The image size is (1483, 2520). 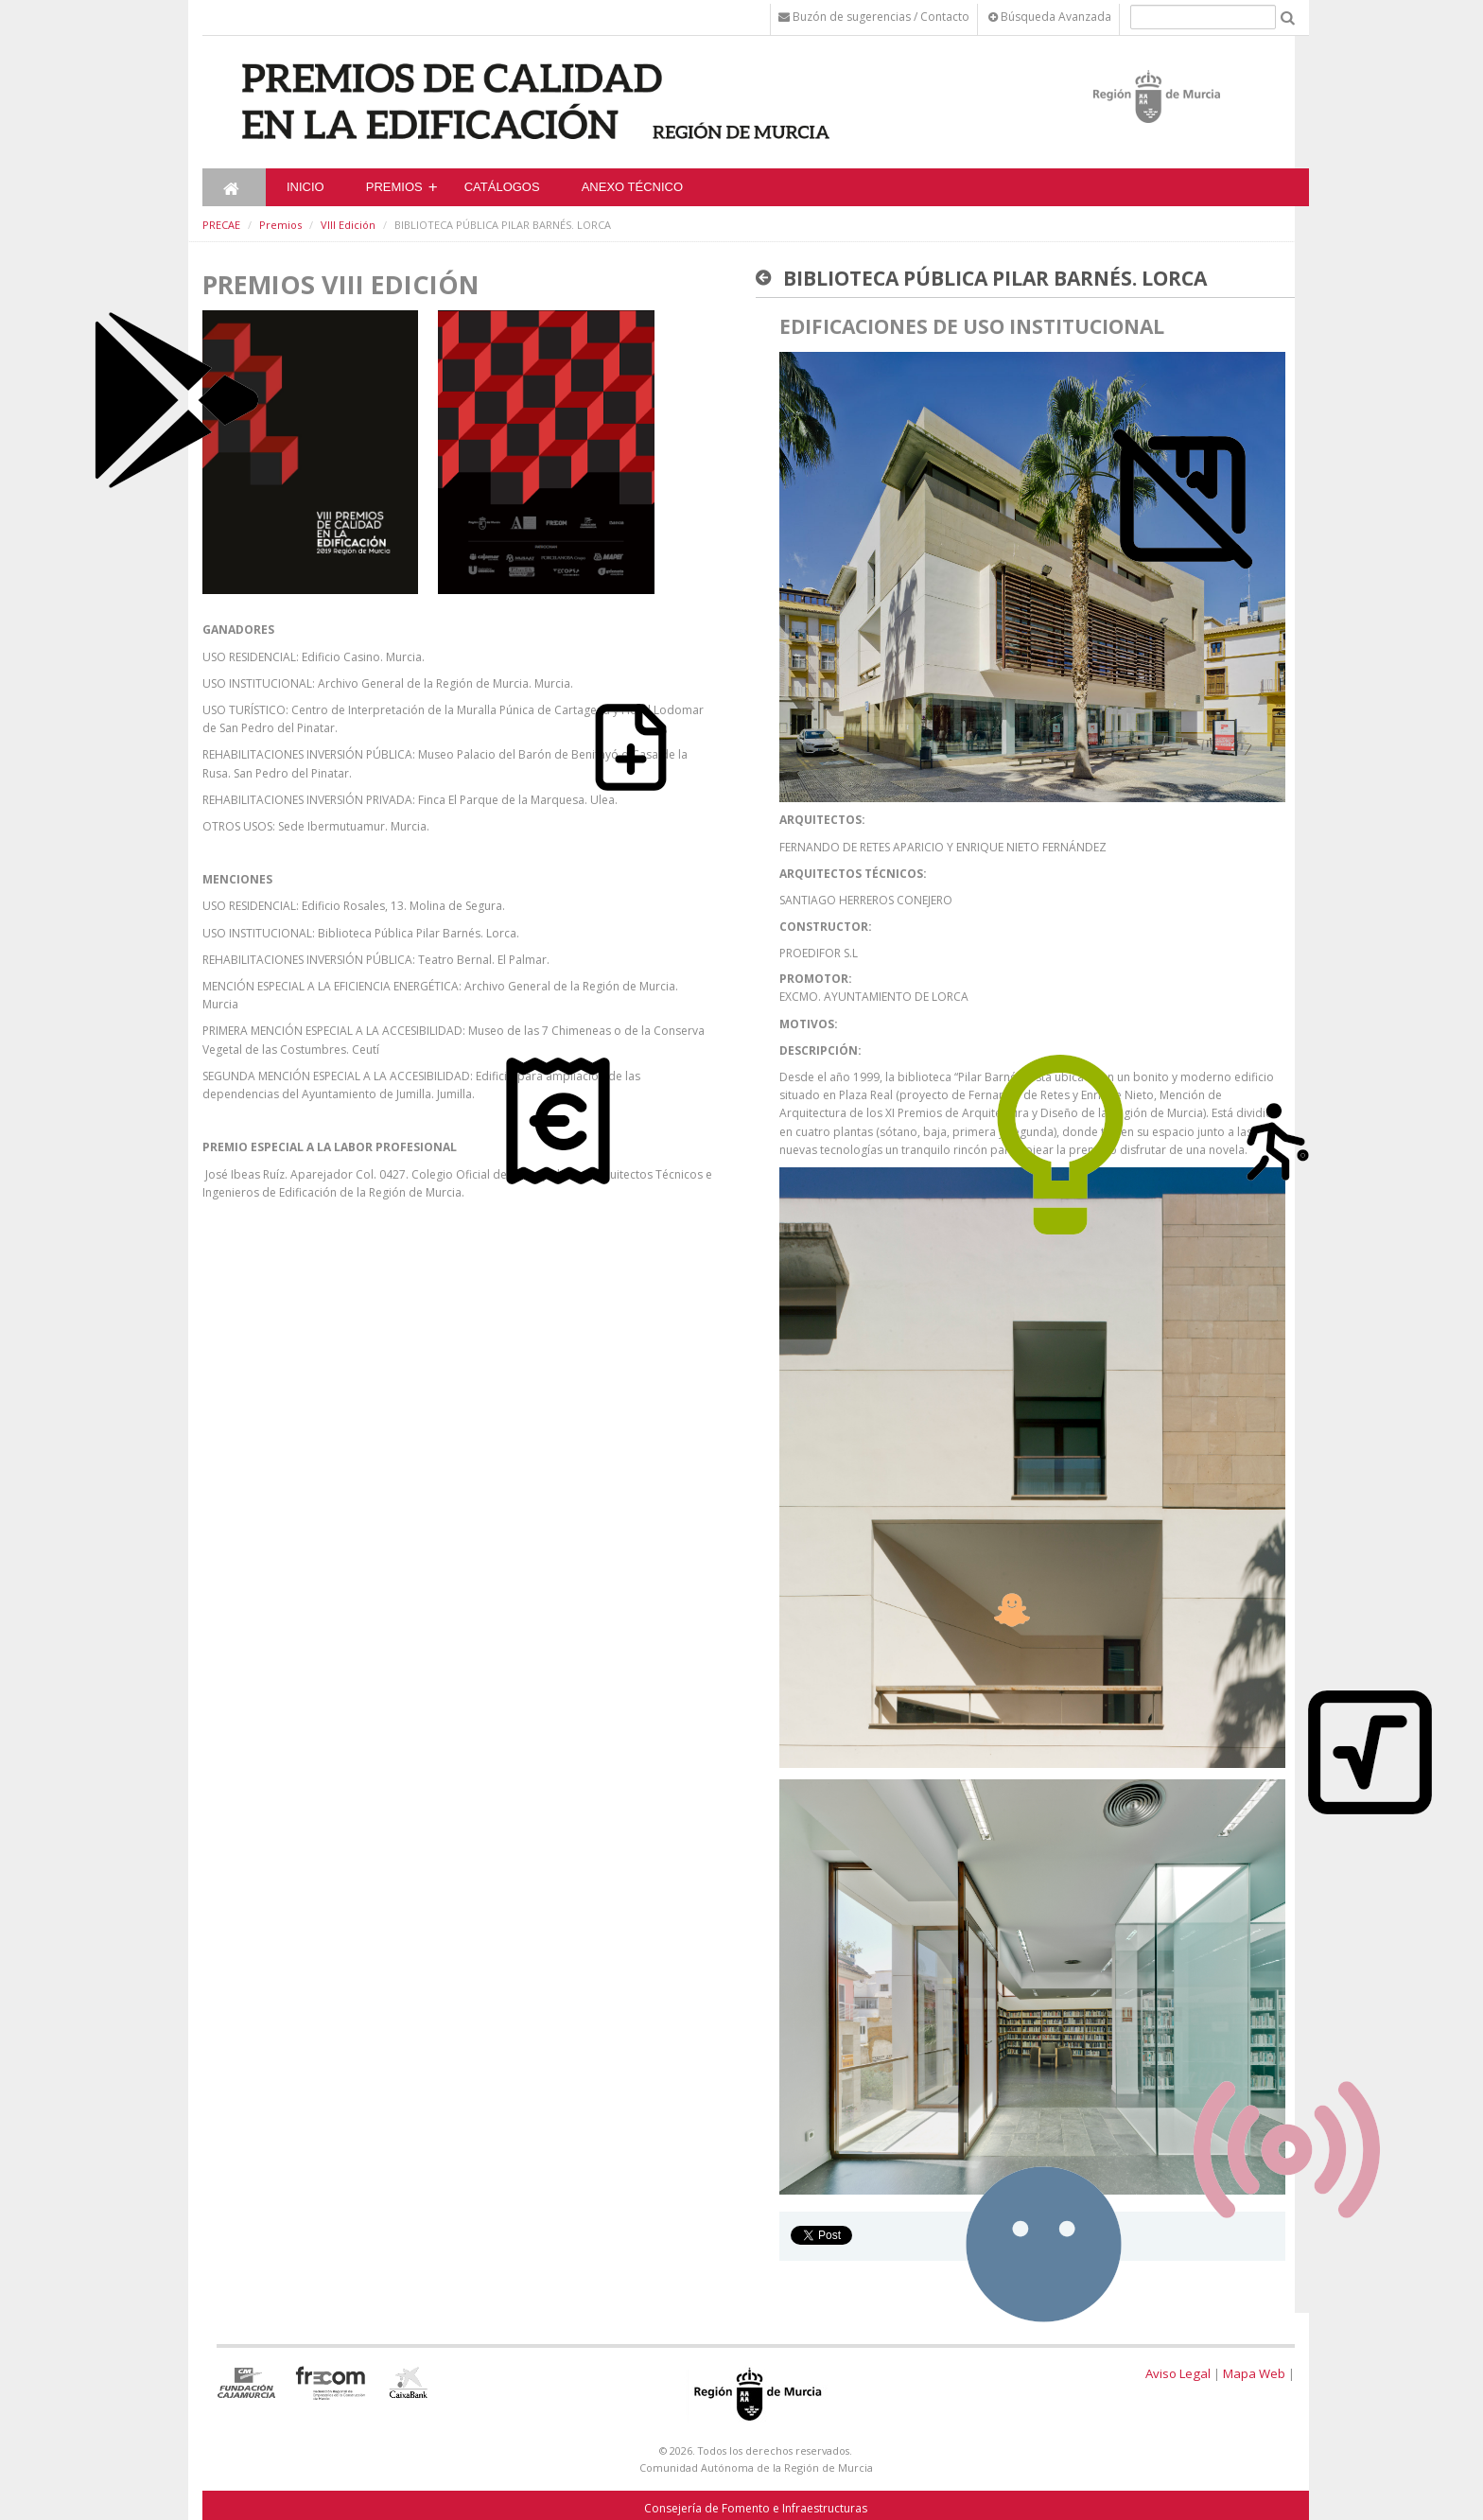 I want to click on open google play store, so click(x=177, y=400).